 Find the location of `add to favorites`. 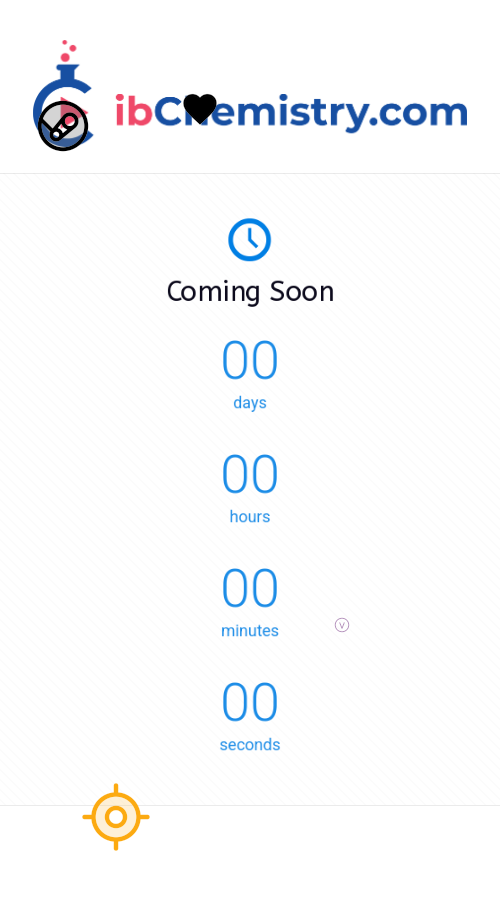

add to favorites is located at coordinates (200, 109).